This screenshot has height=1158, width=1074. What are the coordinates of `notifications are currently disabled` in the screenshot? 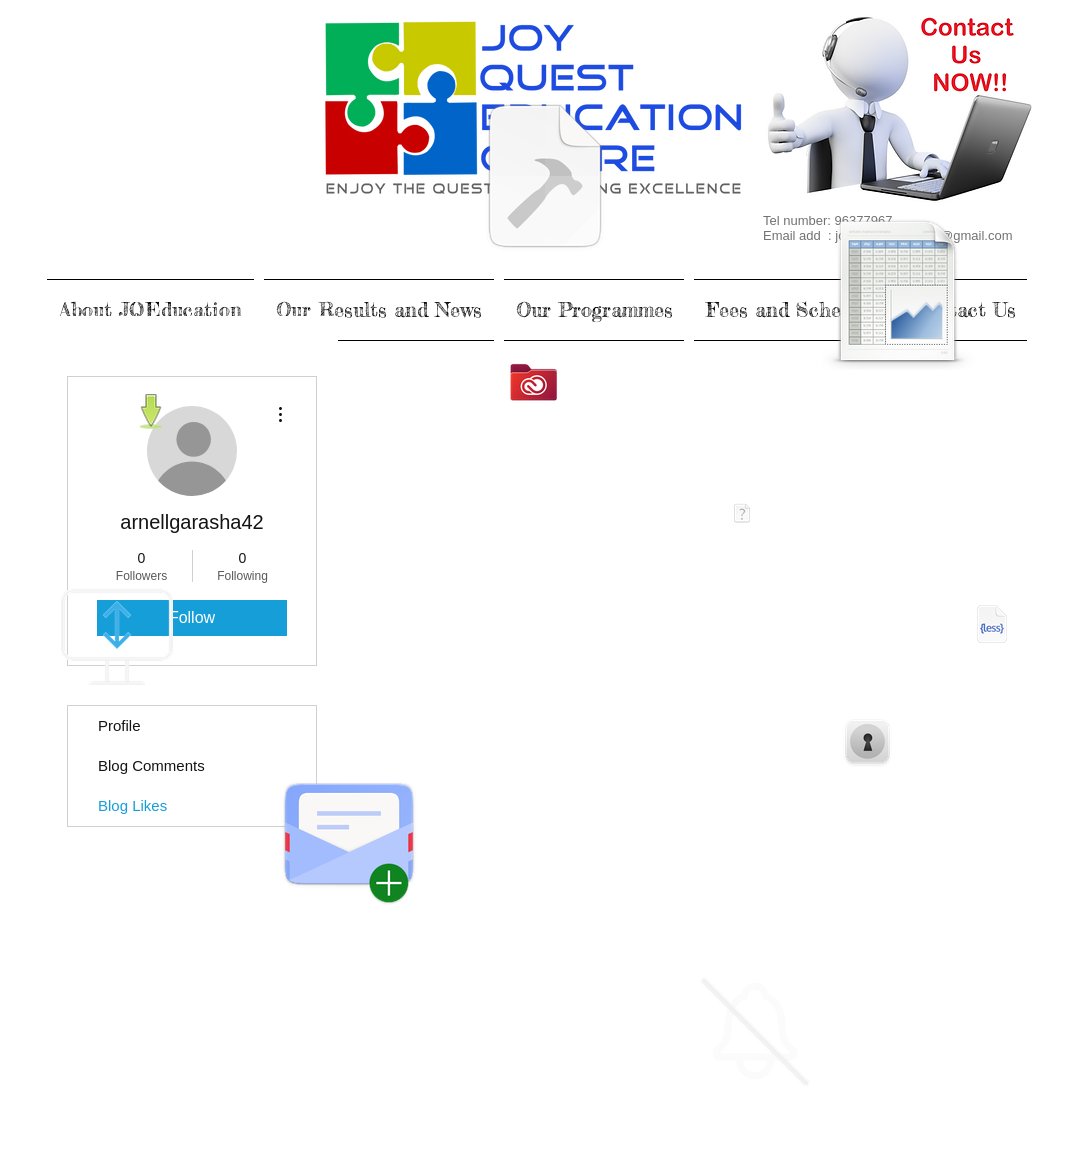 It's located at (755, 1032).